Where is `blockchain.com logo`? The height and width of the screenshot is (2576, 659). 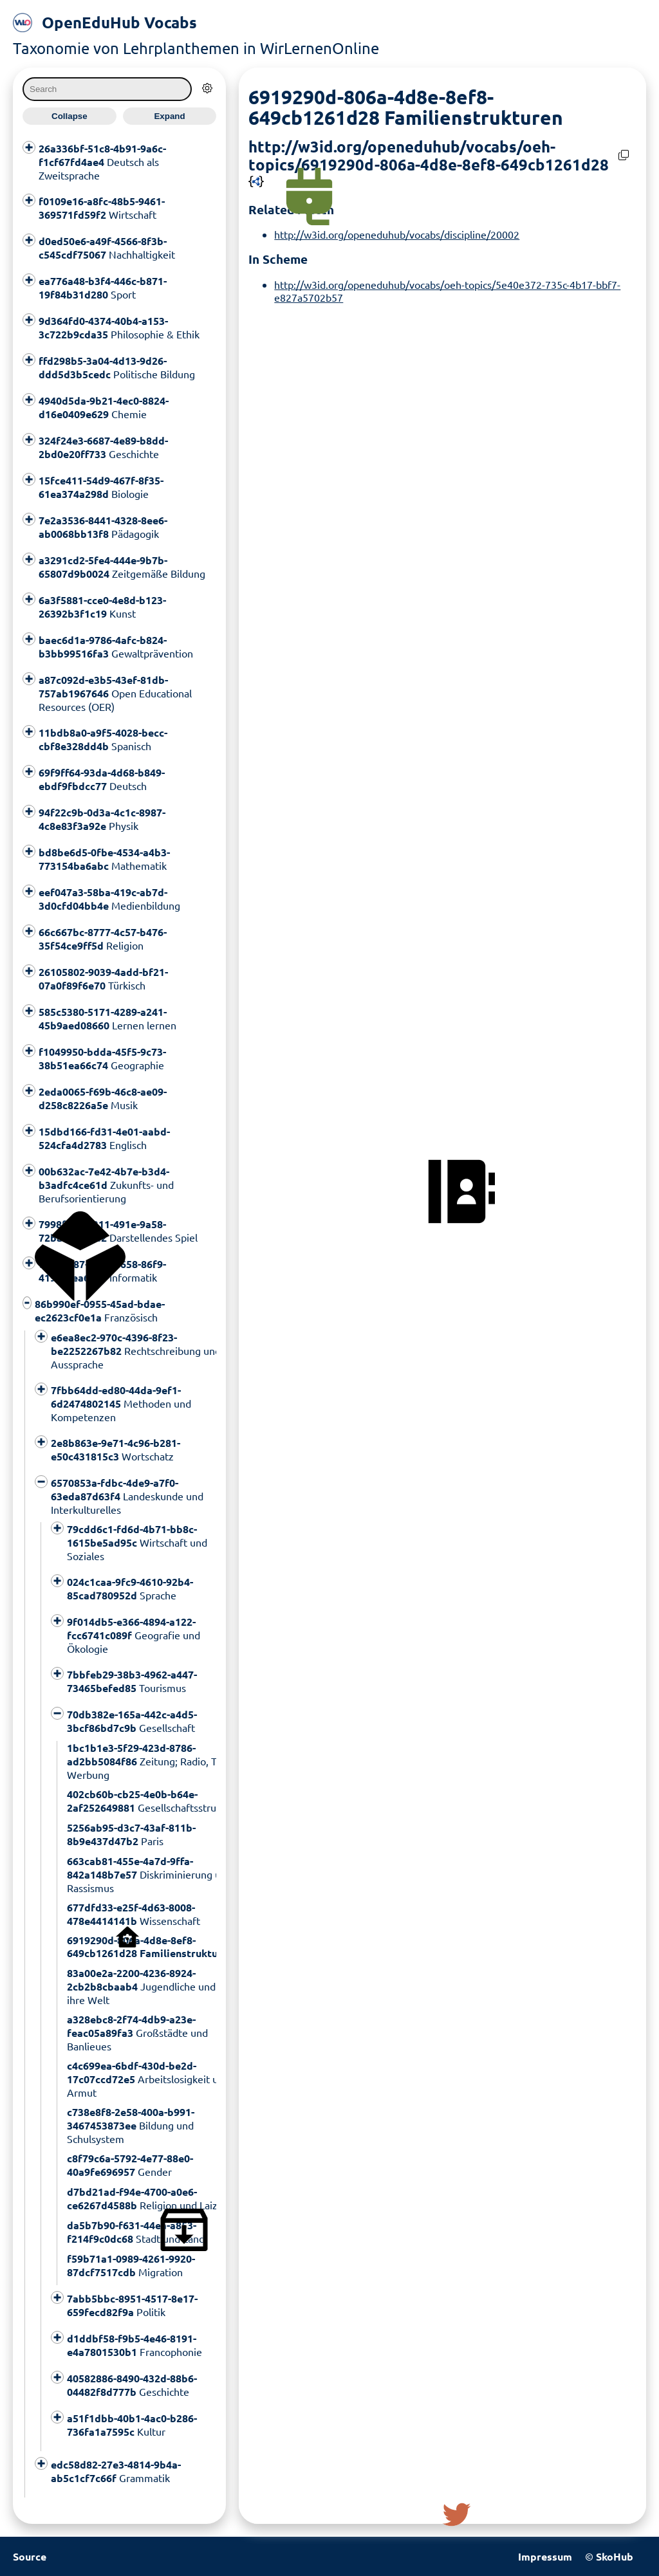 blockchain.com logo is located at coordinates (80, 1256).